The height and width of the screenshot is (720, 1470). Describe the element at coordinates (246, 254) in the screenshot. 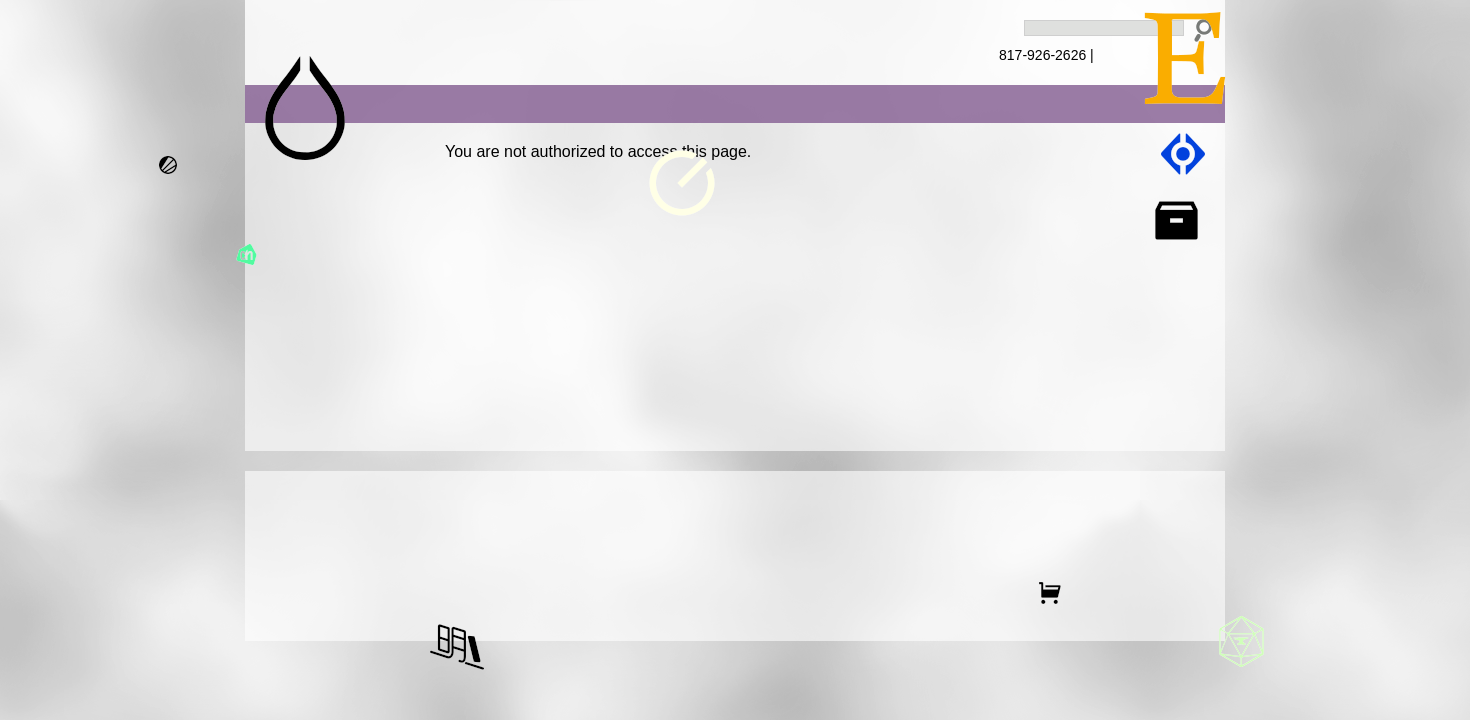

I see `open the Albert Heijn grocery store app` at that location.